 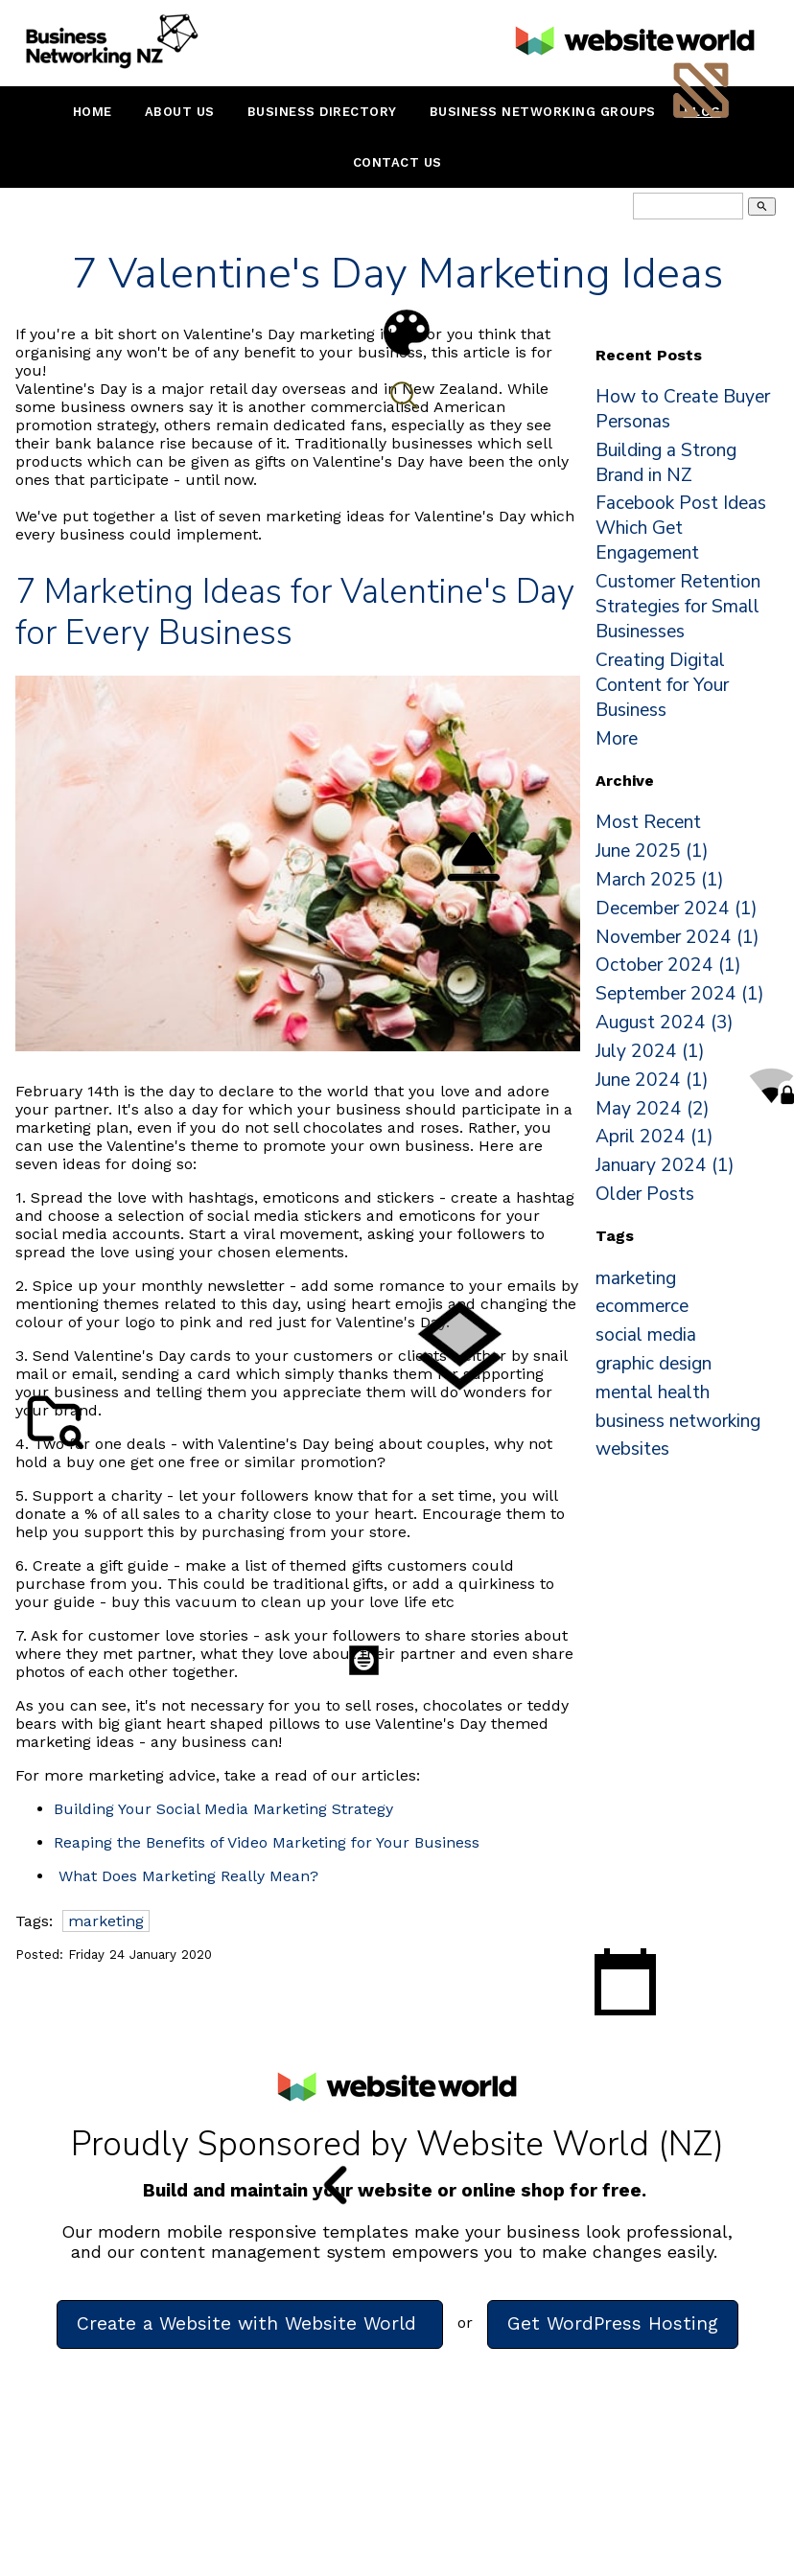 What do you see at coordinates (404, 395) in the screenshot?
I see `search for content or items` at bounding box center [404, 395].